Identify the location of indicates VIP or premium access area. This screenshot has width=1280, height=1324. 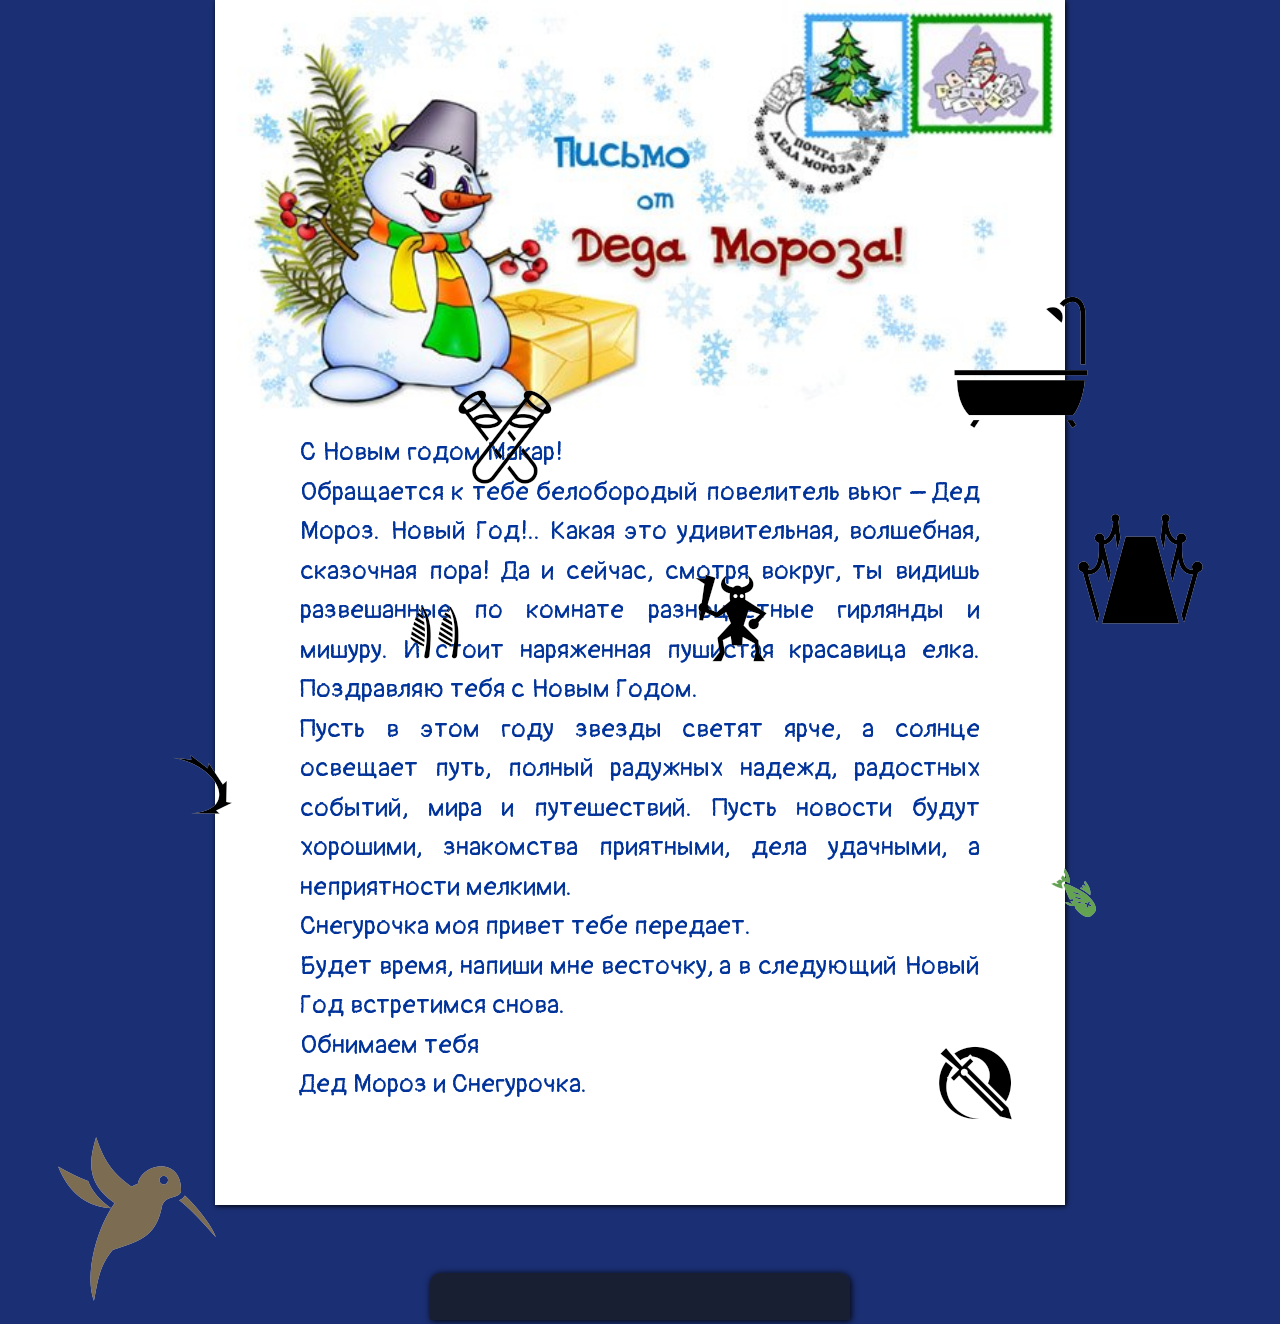
(1140, 567).